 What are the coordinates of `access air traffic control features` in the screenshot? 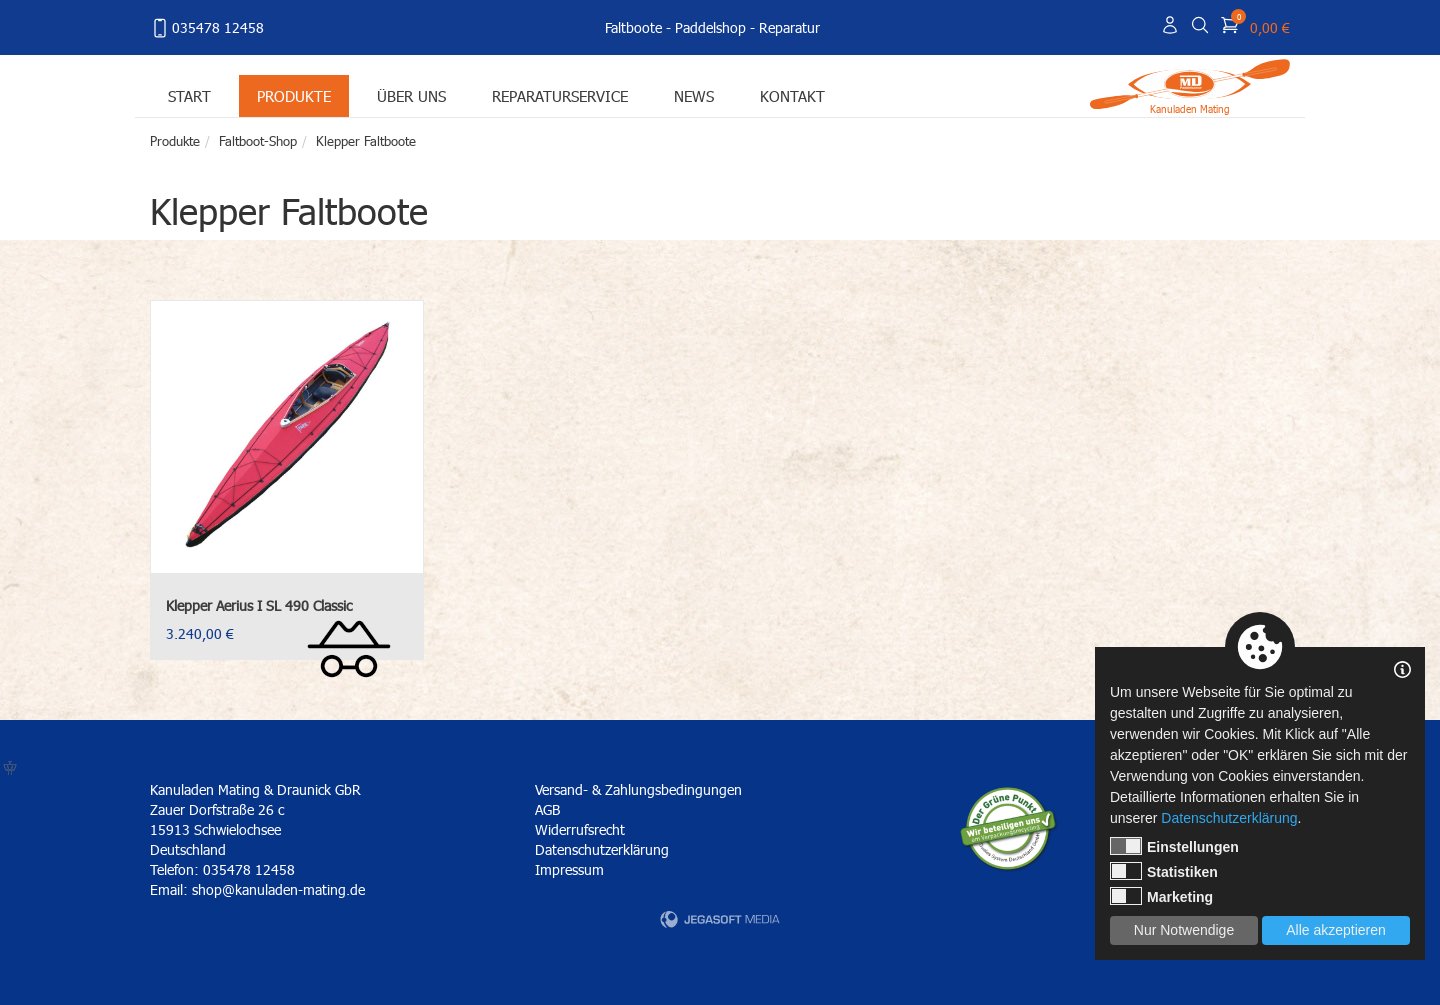 It's located at (10, 768).